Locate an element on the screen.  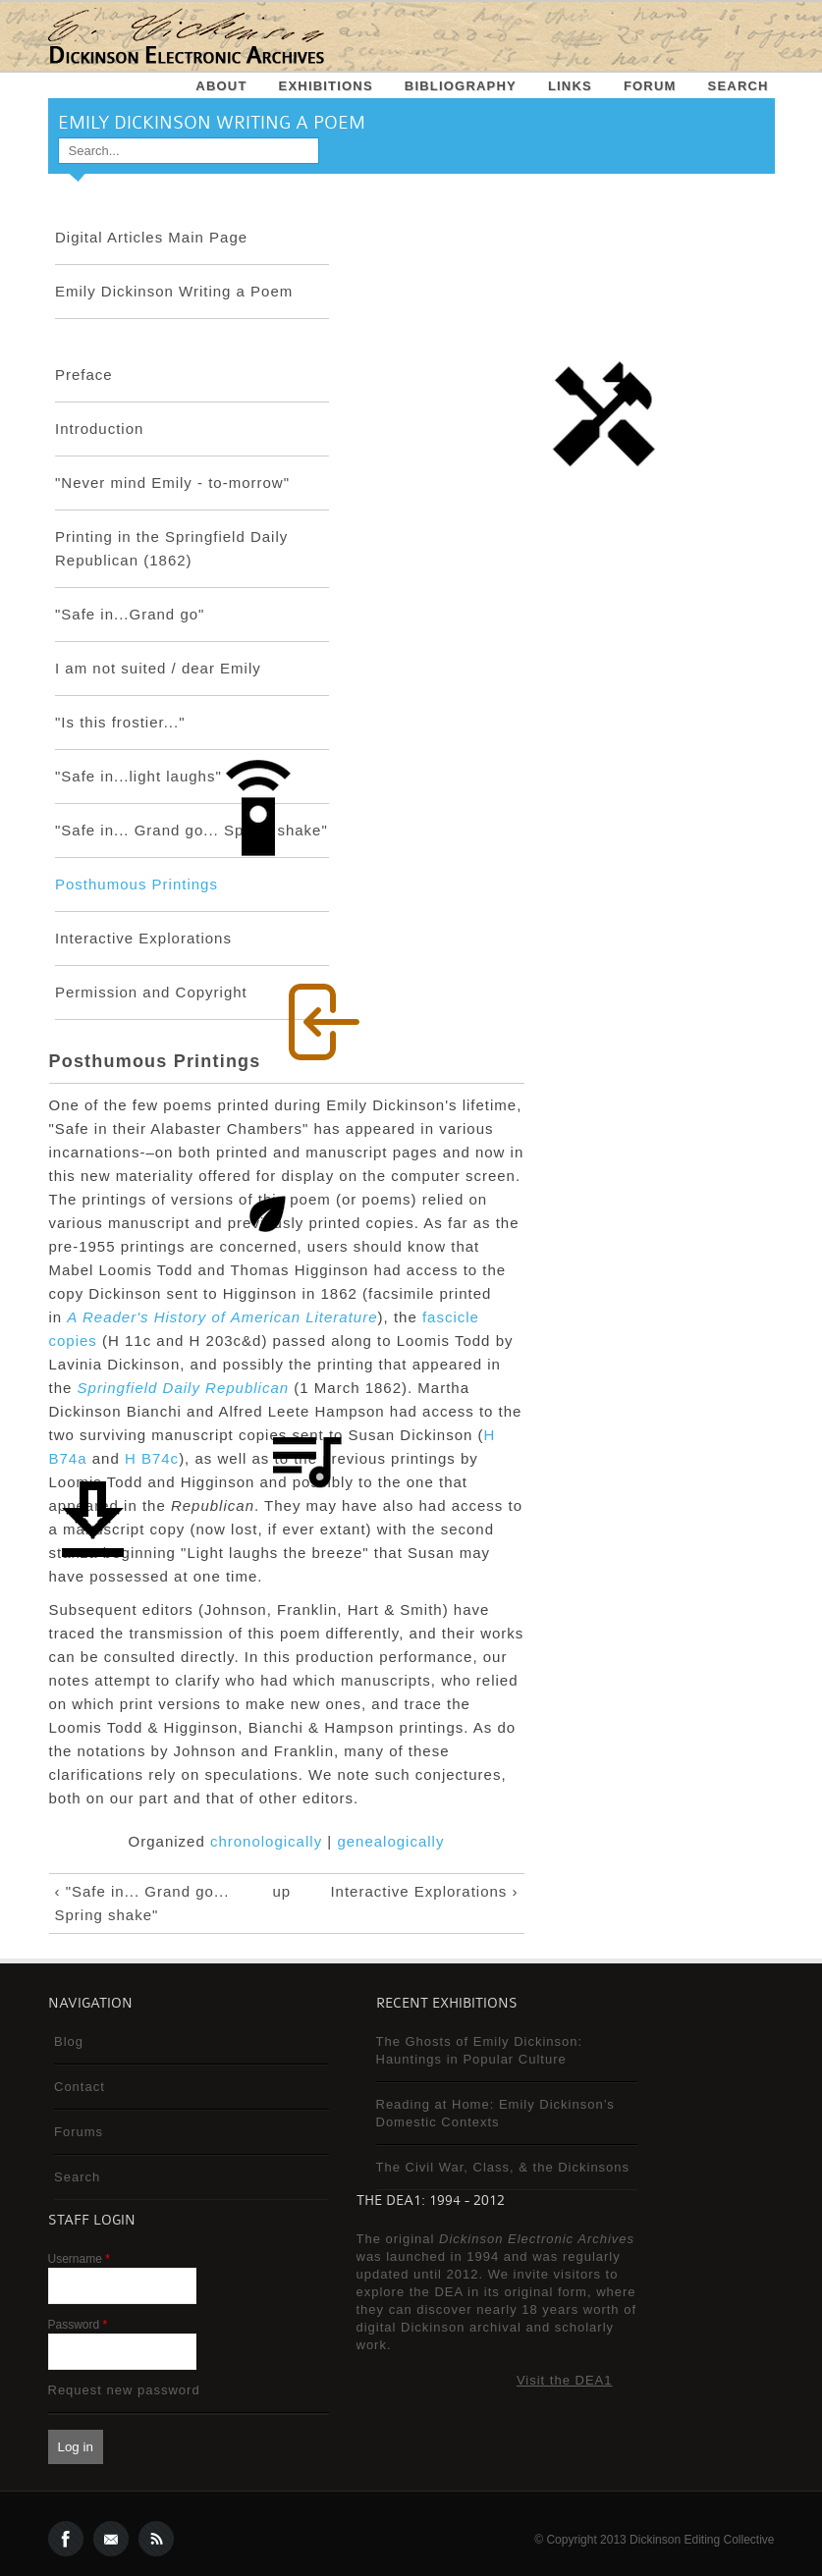
indicates eco-friendly or sustainable mode is located at coordinates (267, 1213).